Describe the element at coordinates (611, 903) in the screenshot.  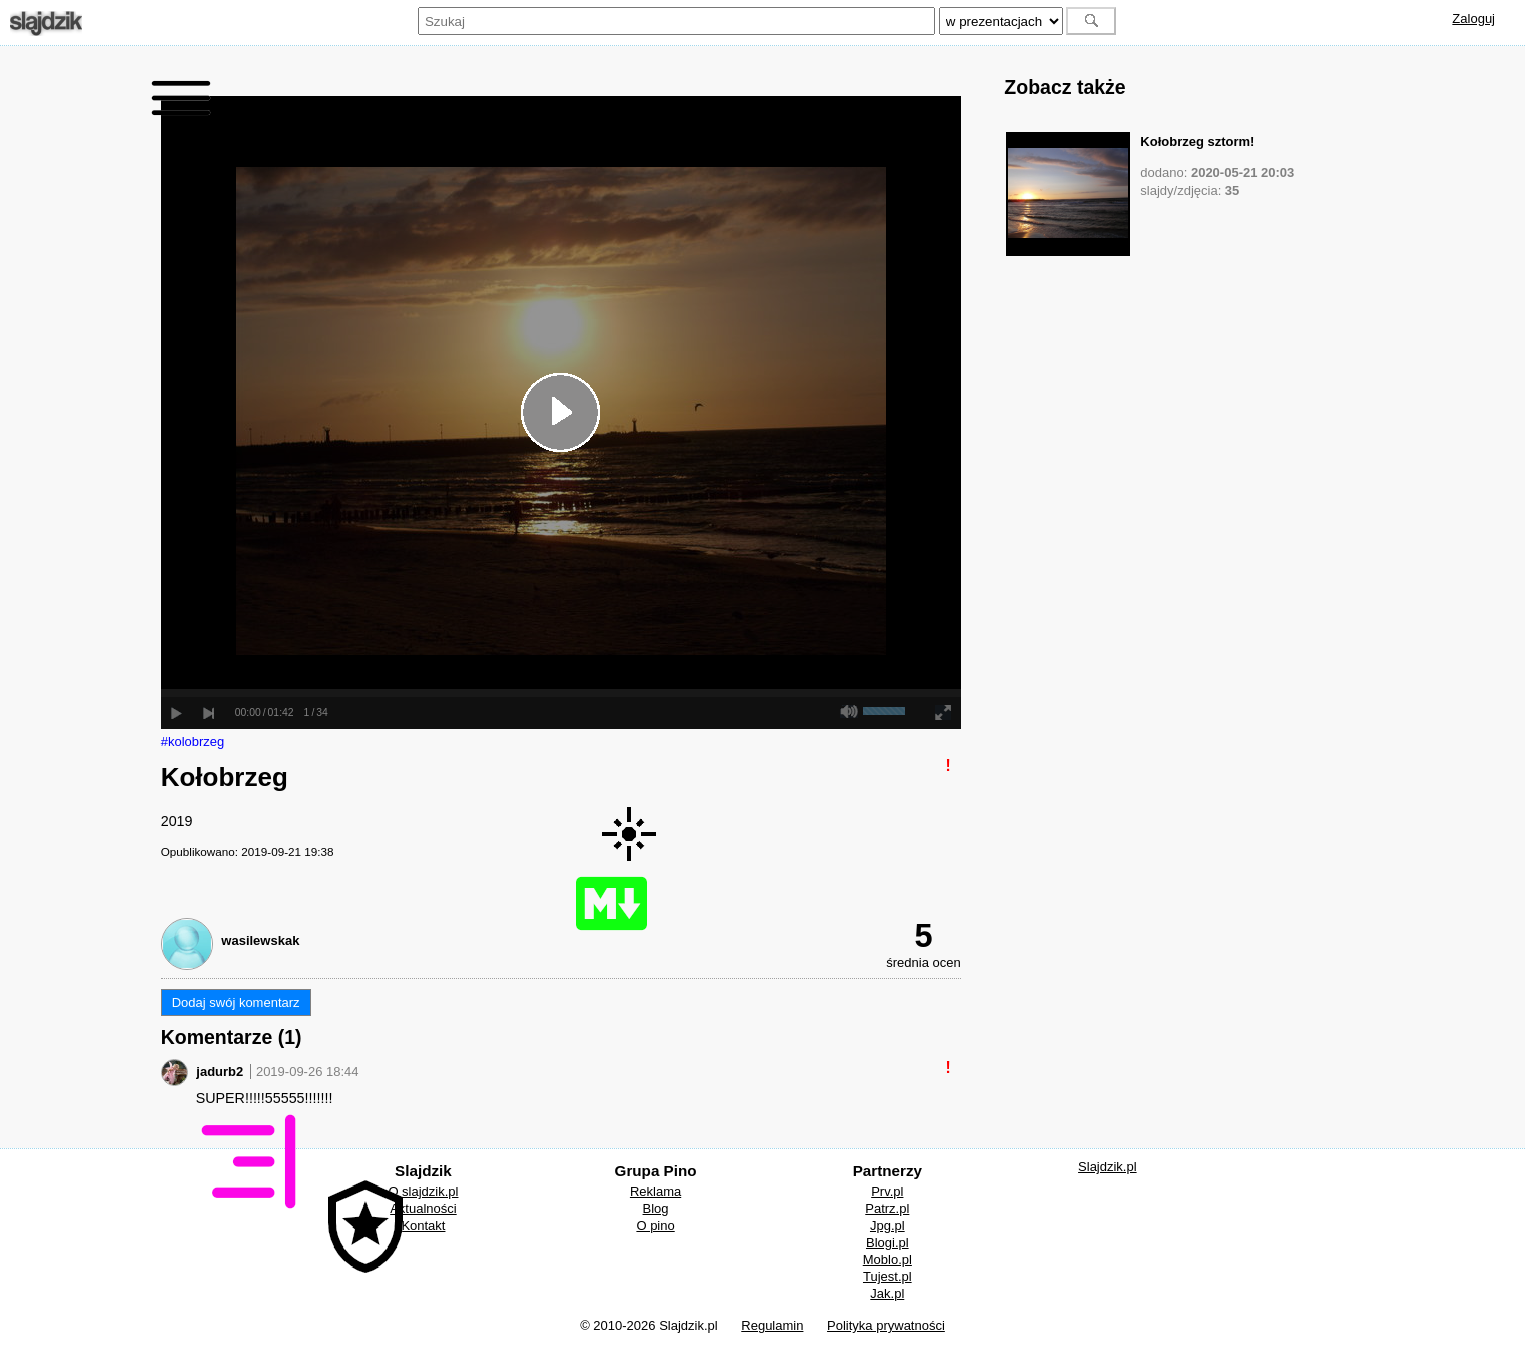
I see `indicates markdown formatting is supported` at that location.